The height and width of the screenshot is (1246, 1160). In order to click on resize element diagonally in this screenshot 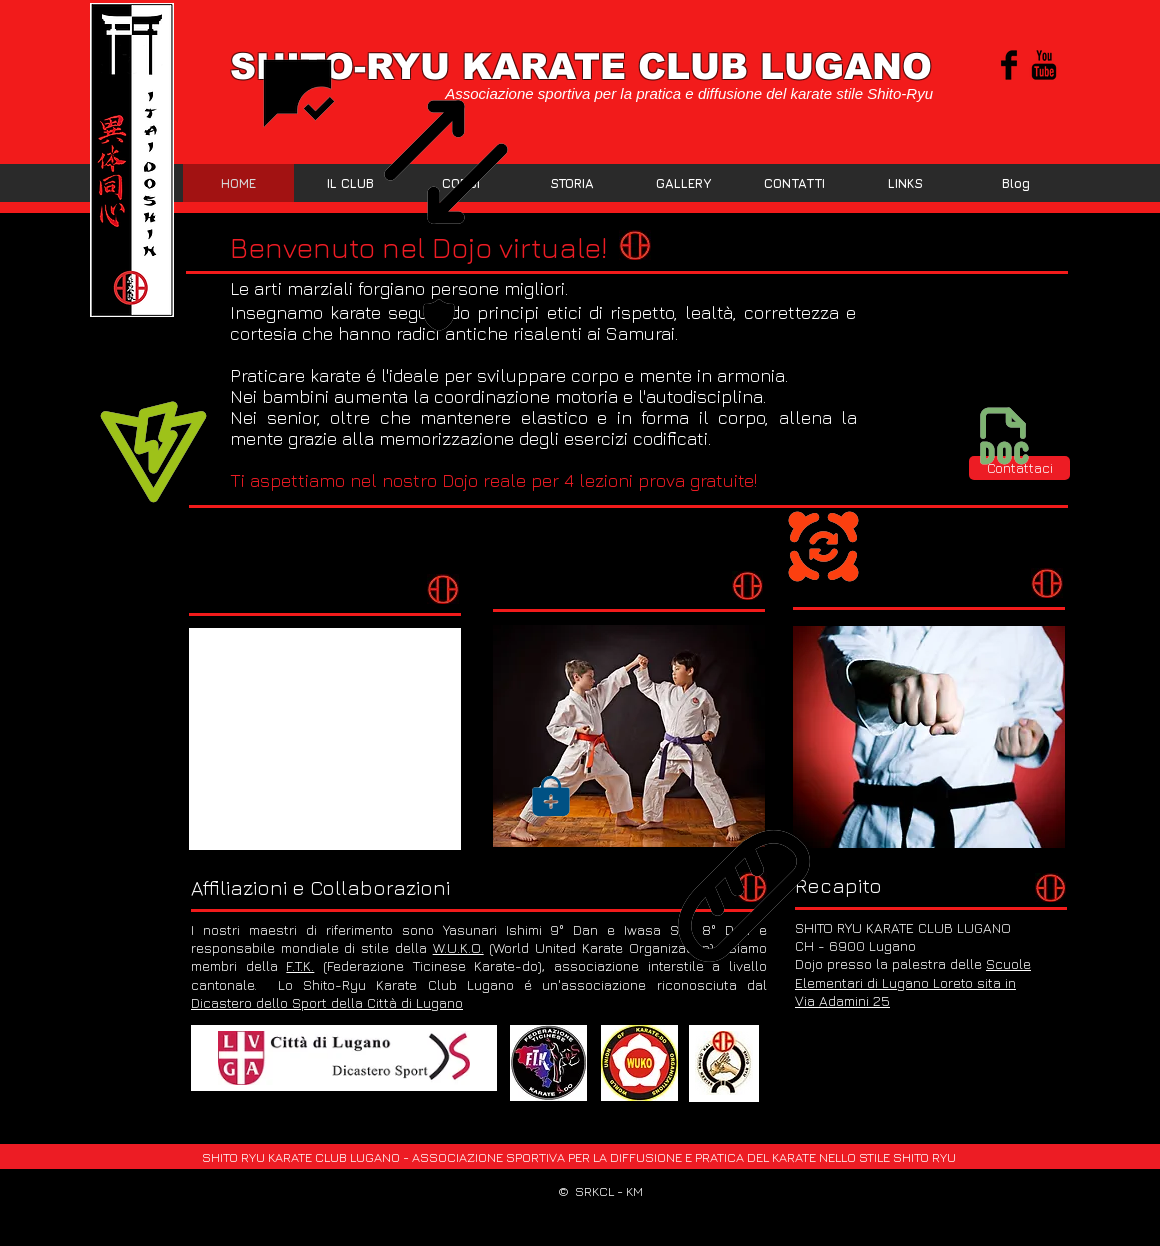, I will do `click(446, 162)`.